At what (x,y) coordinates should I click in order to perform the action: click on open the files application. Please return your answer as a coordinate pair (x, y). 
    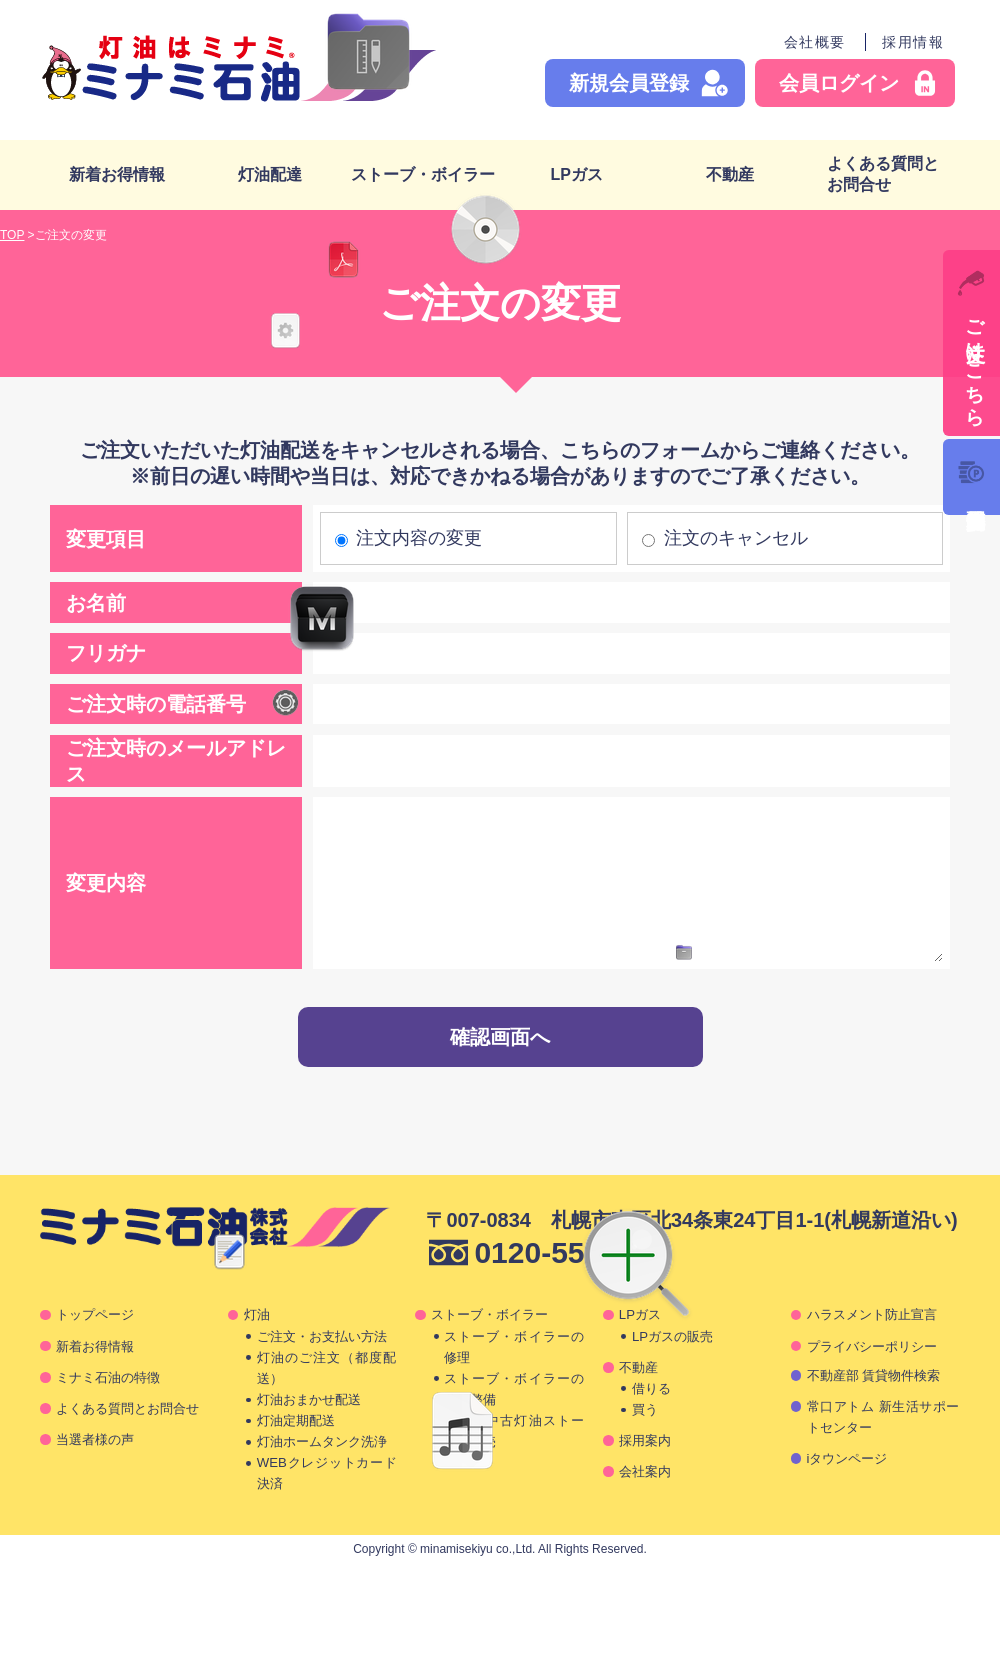
    Looking at the image, I should click on (684, 952).